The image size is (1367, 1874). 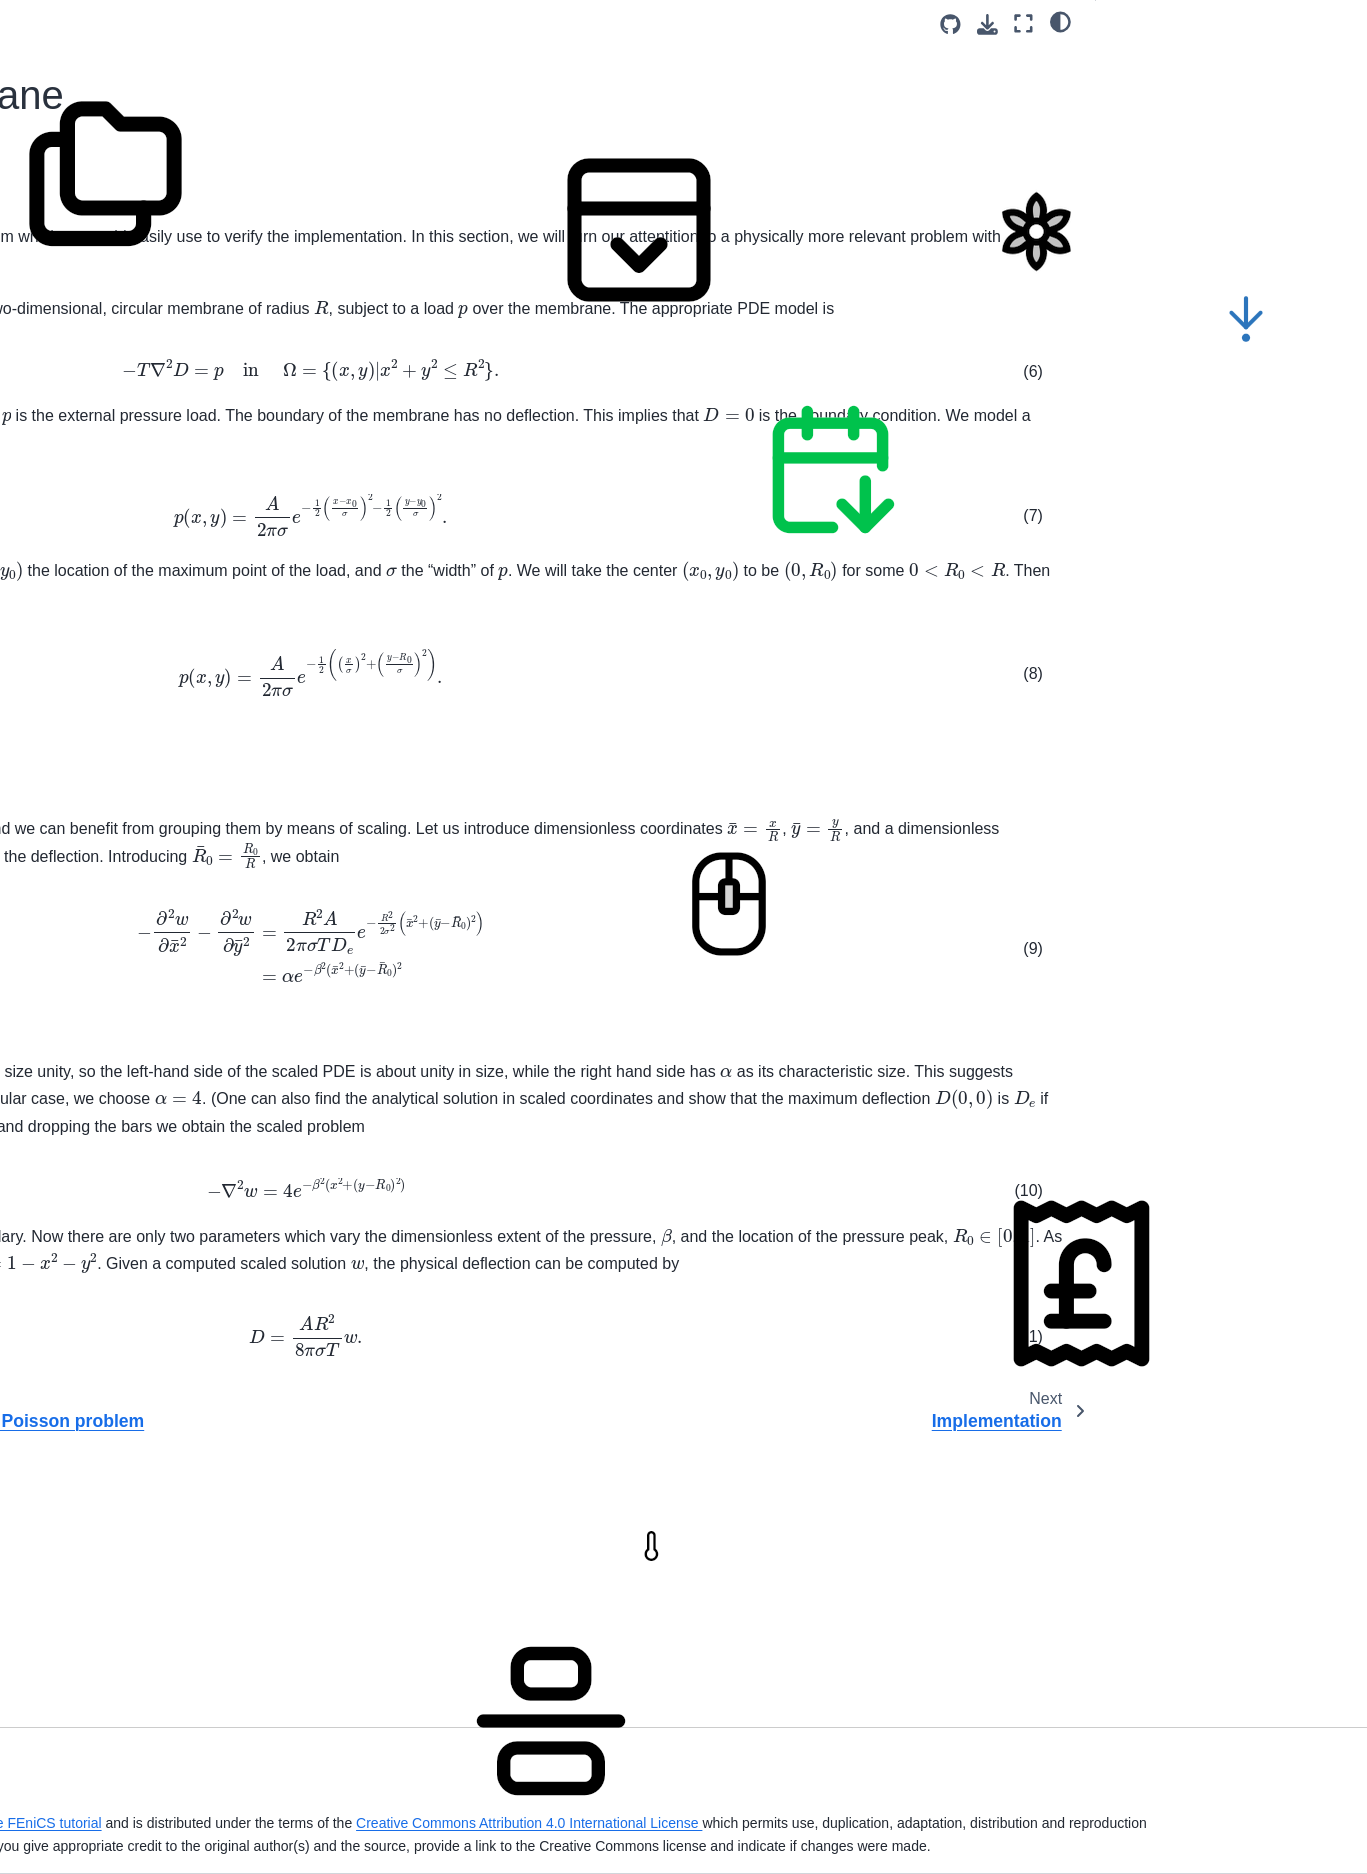 What do you see at coordinates (729, 904) in the screenshot?
I see `indicates middle mouse button click action` at bounding box center [729, 904].